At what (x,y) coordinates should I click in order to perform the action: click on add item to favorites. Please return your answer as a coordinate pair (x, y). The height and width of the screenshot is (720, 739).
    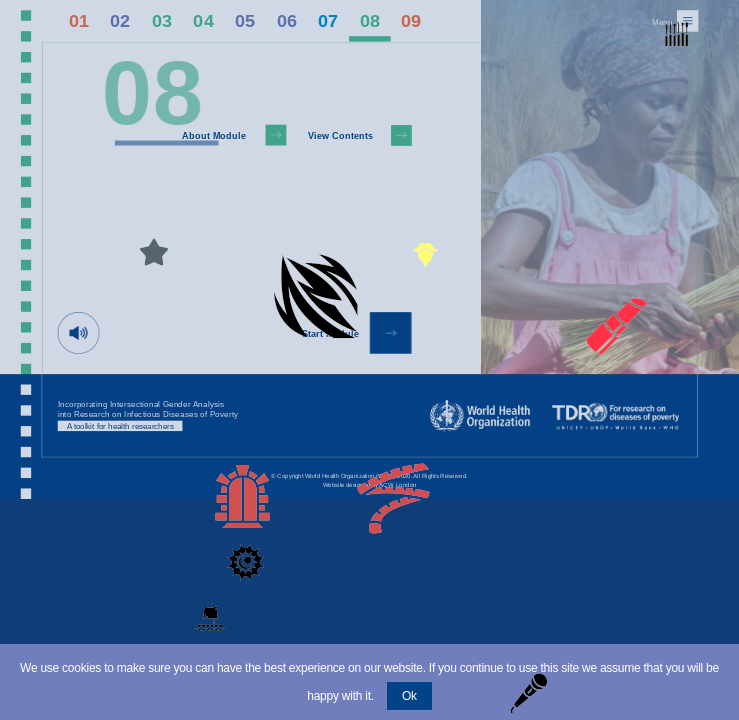
    Looking at the image, I should click on (154, 252).